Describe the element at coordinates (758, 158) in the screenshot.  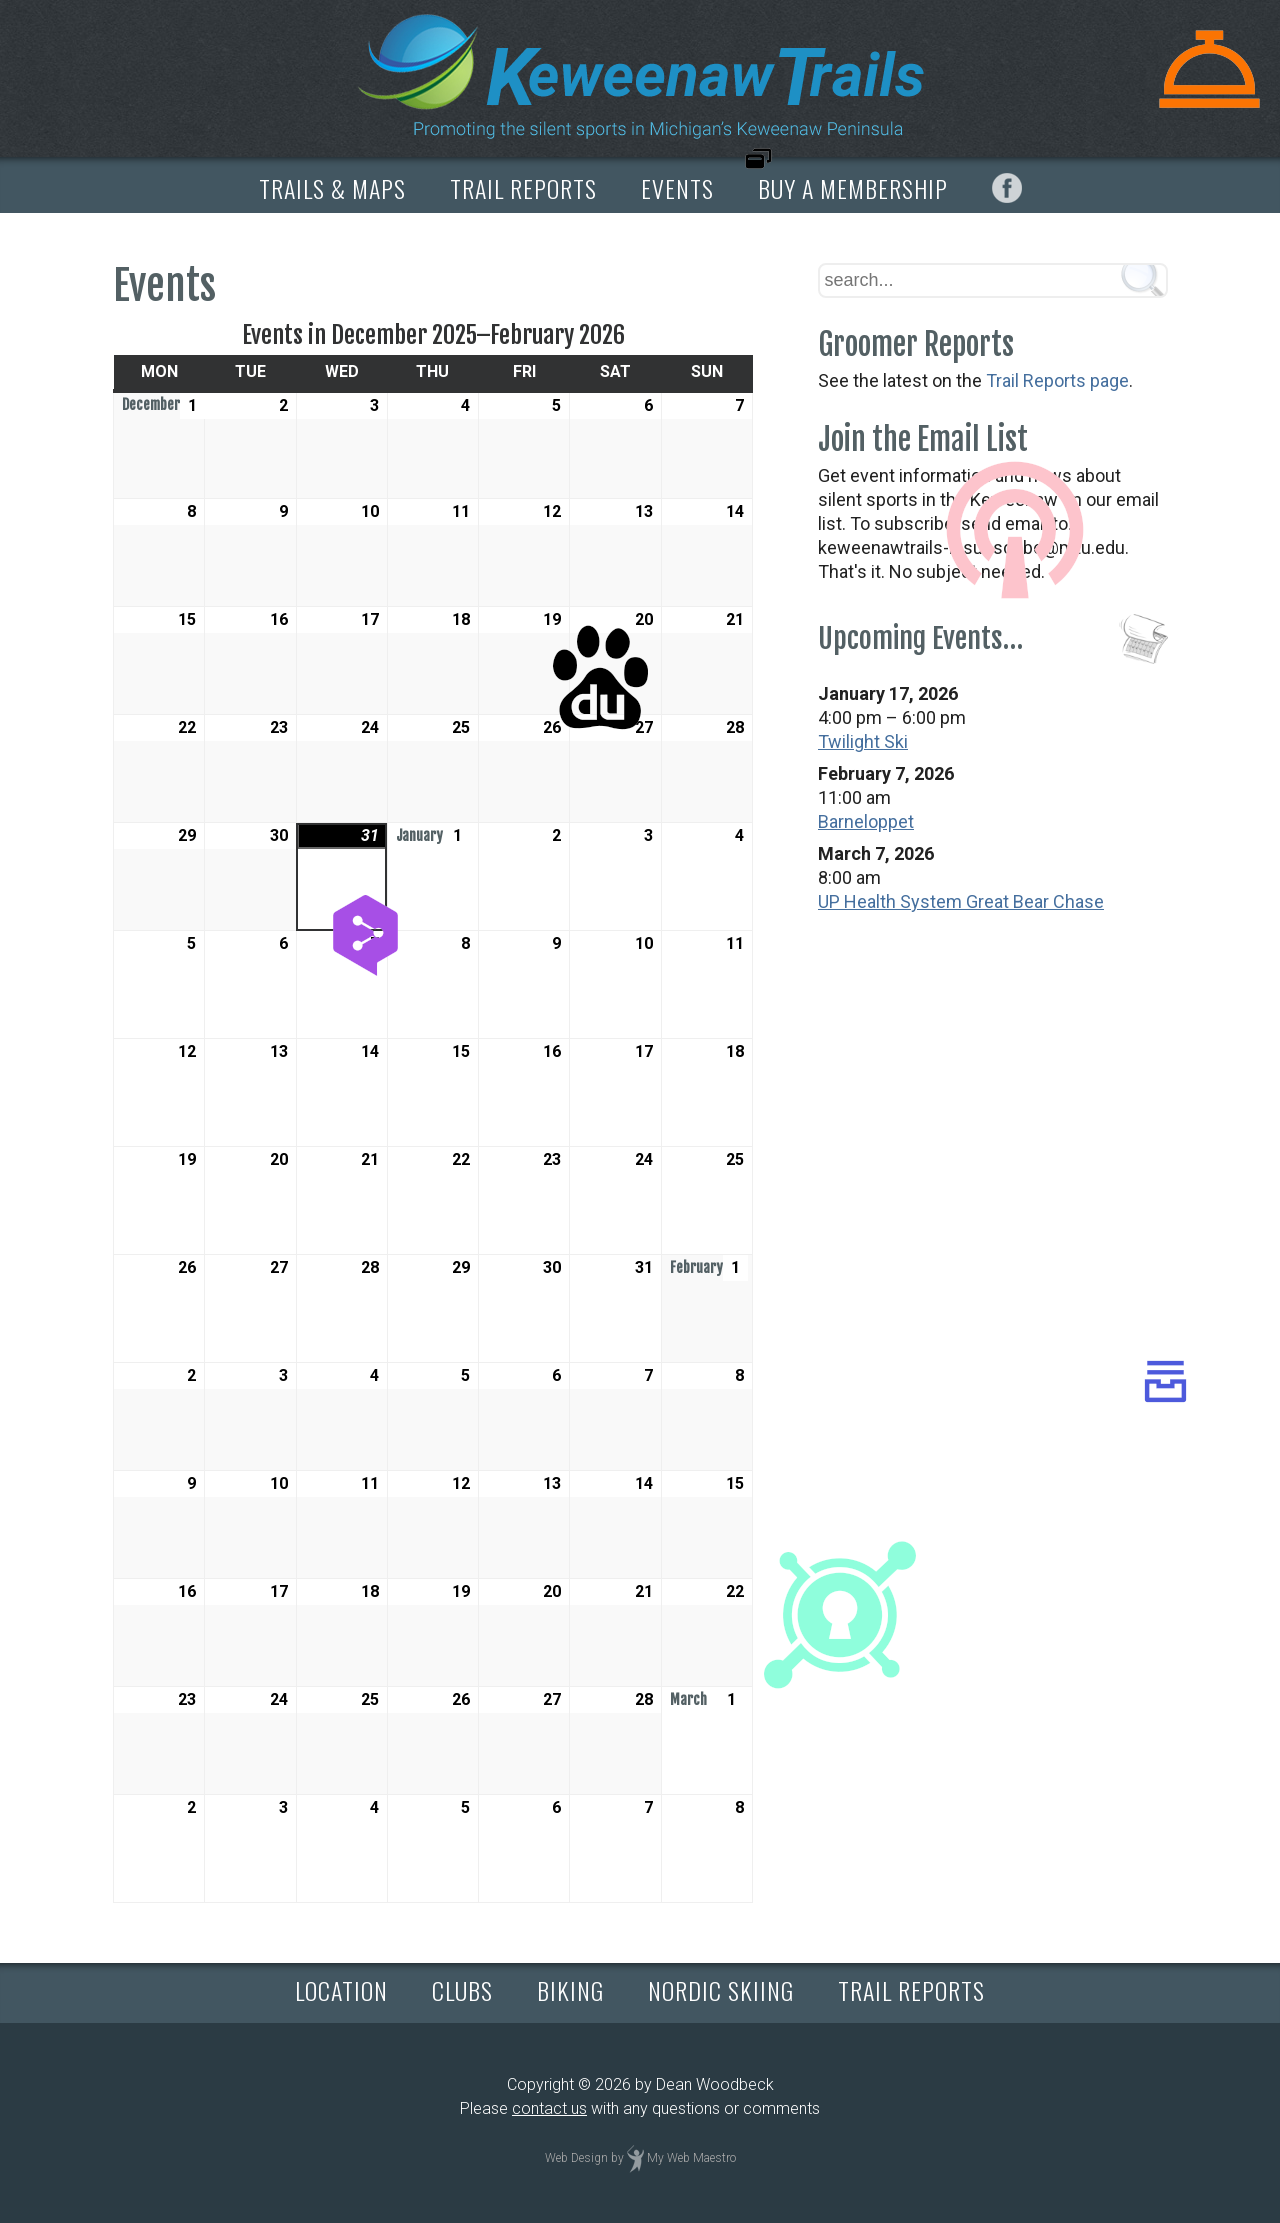
I see `restore window to previous size` at that location.